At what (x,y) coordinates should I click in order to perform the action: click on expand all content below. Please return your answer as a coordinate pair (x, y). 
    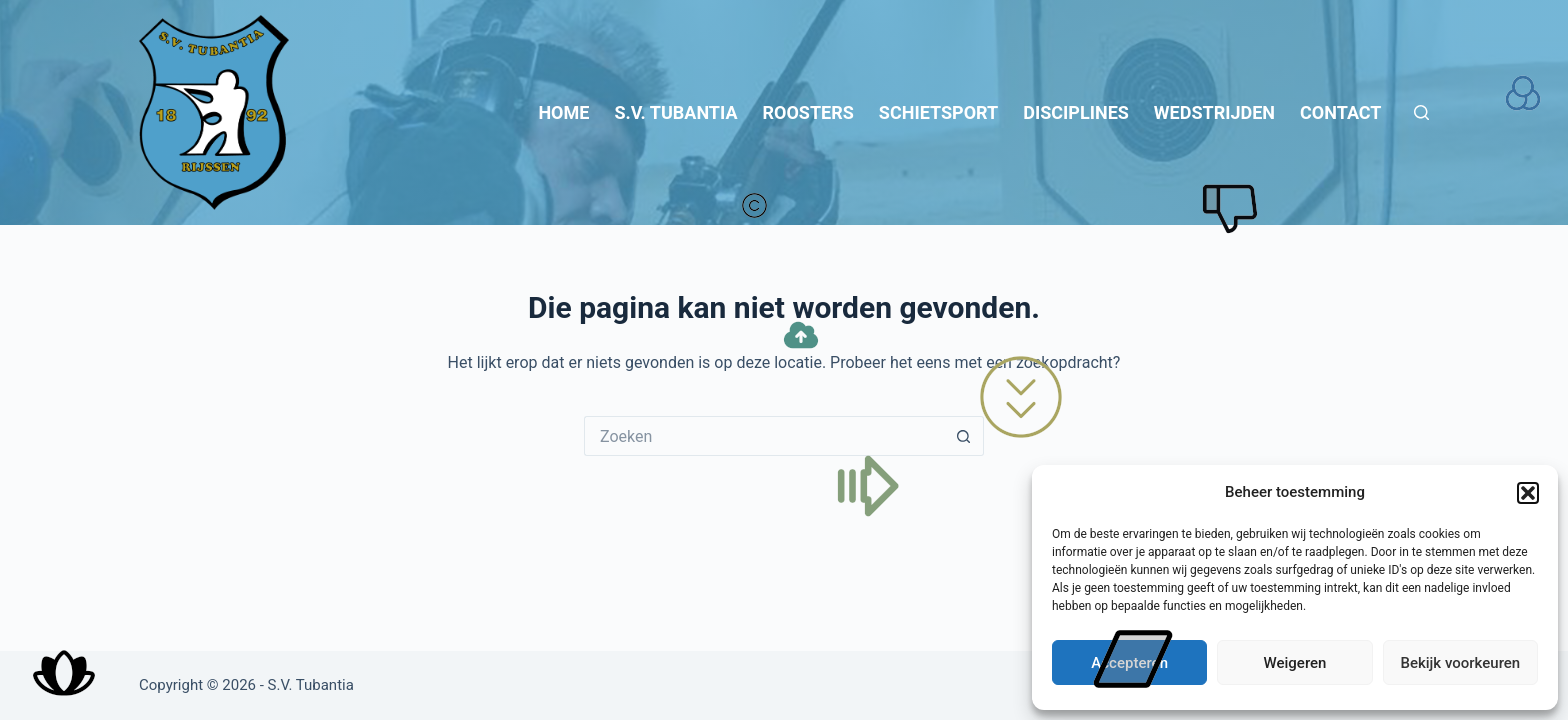
    Looking at the image, I should click on (1021, 397).